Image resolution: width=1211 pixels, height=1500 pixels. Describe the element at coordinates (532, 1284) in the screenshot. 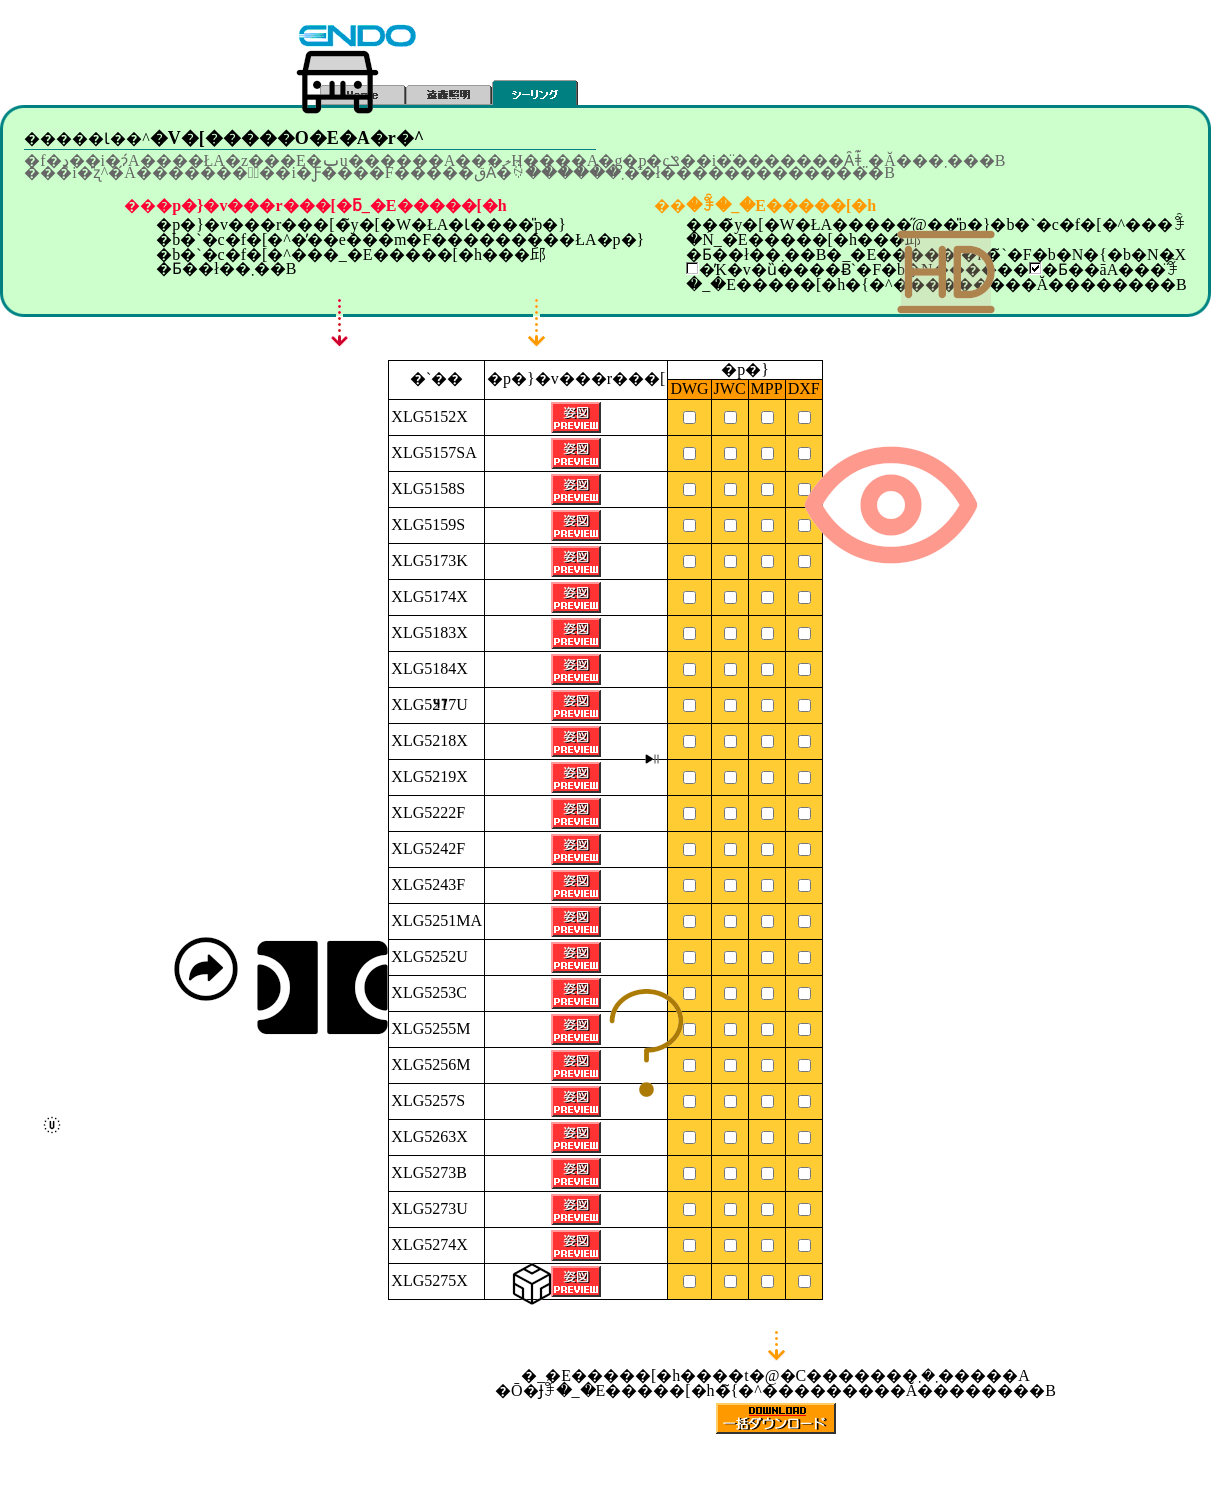

I see `open CodeSandbox development environment` at that location.